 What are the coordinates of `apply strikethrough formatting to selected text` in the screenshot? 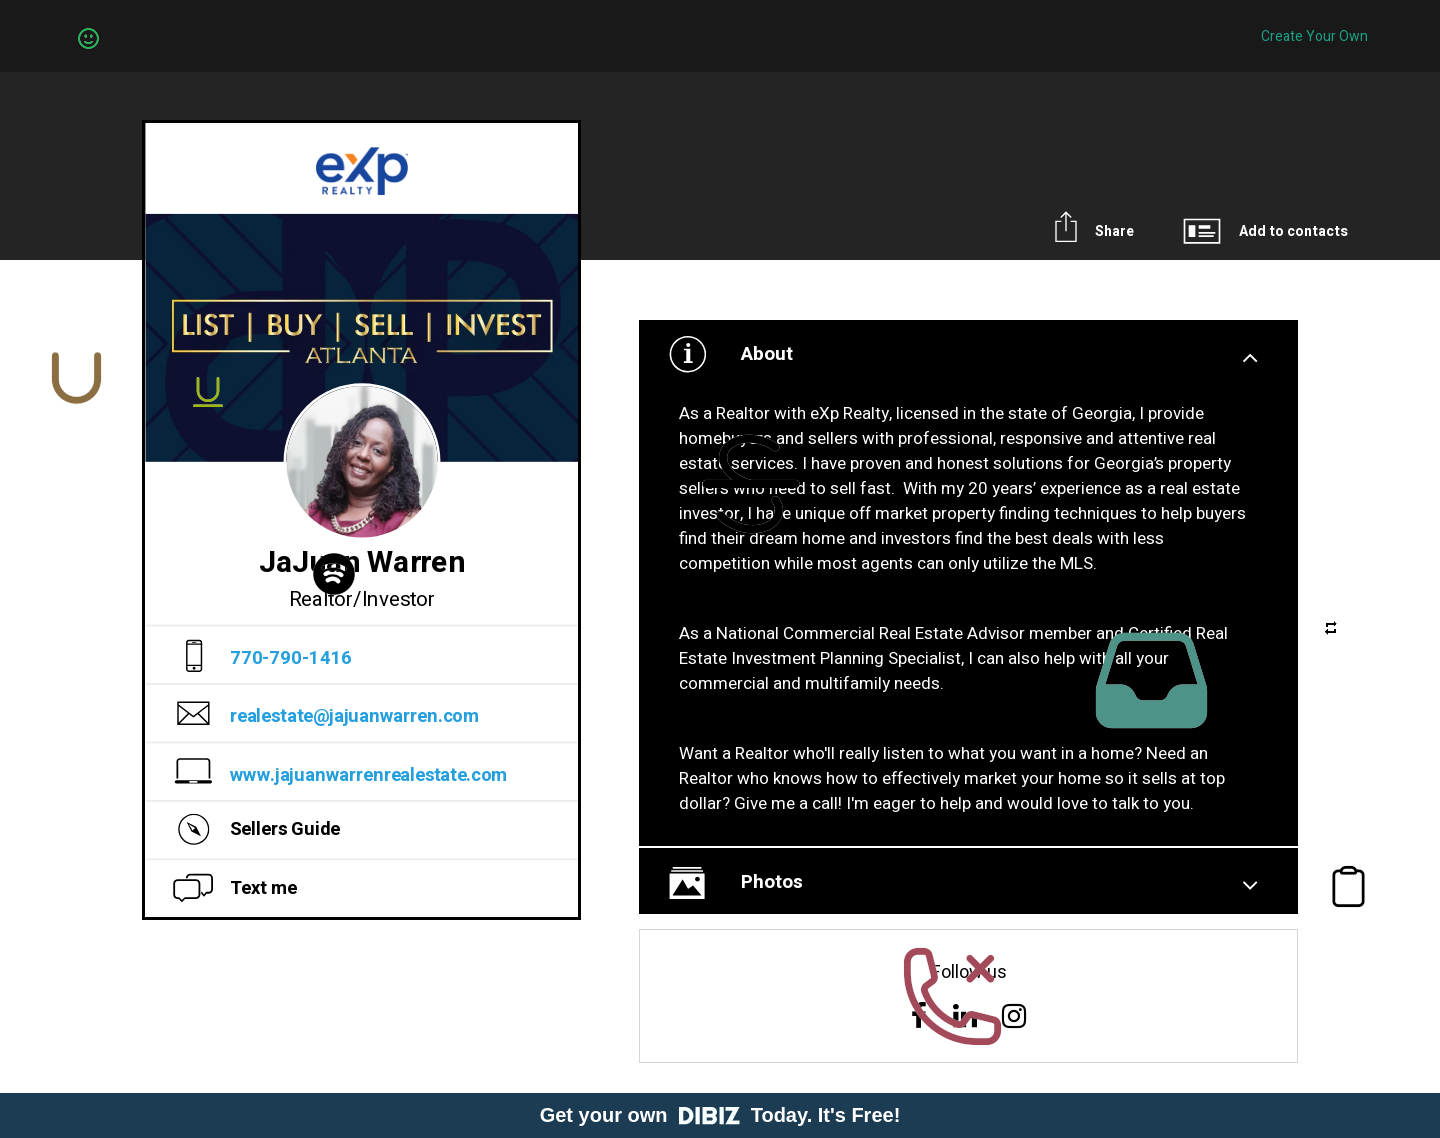 It's located at (751, 484).